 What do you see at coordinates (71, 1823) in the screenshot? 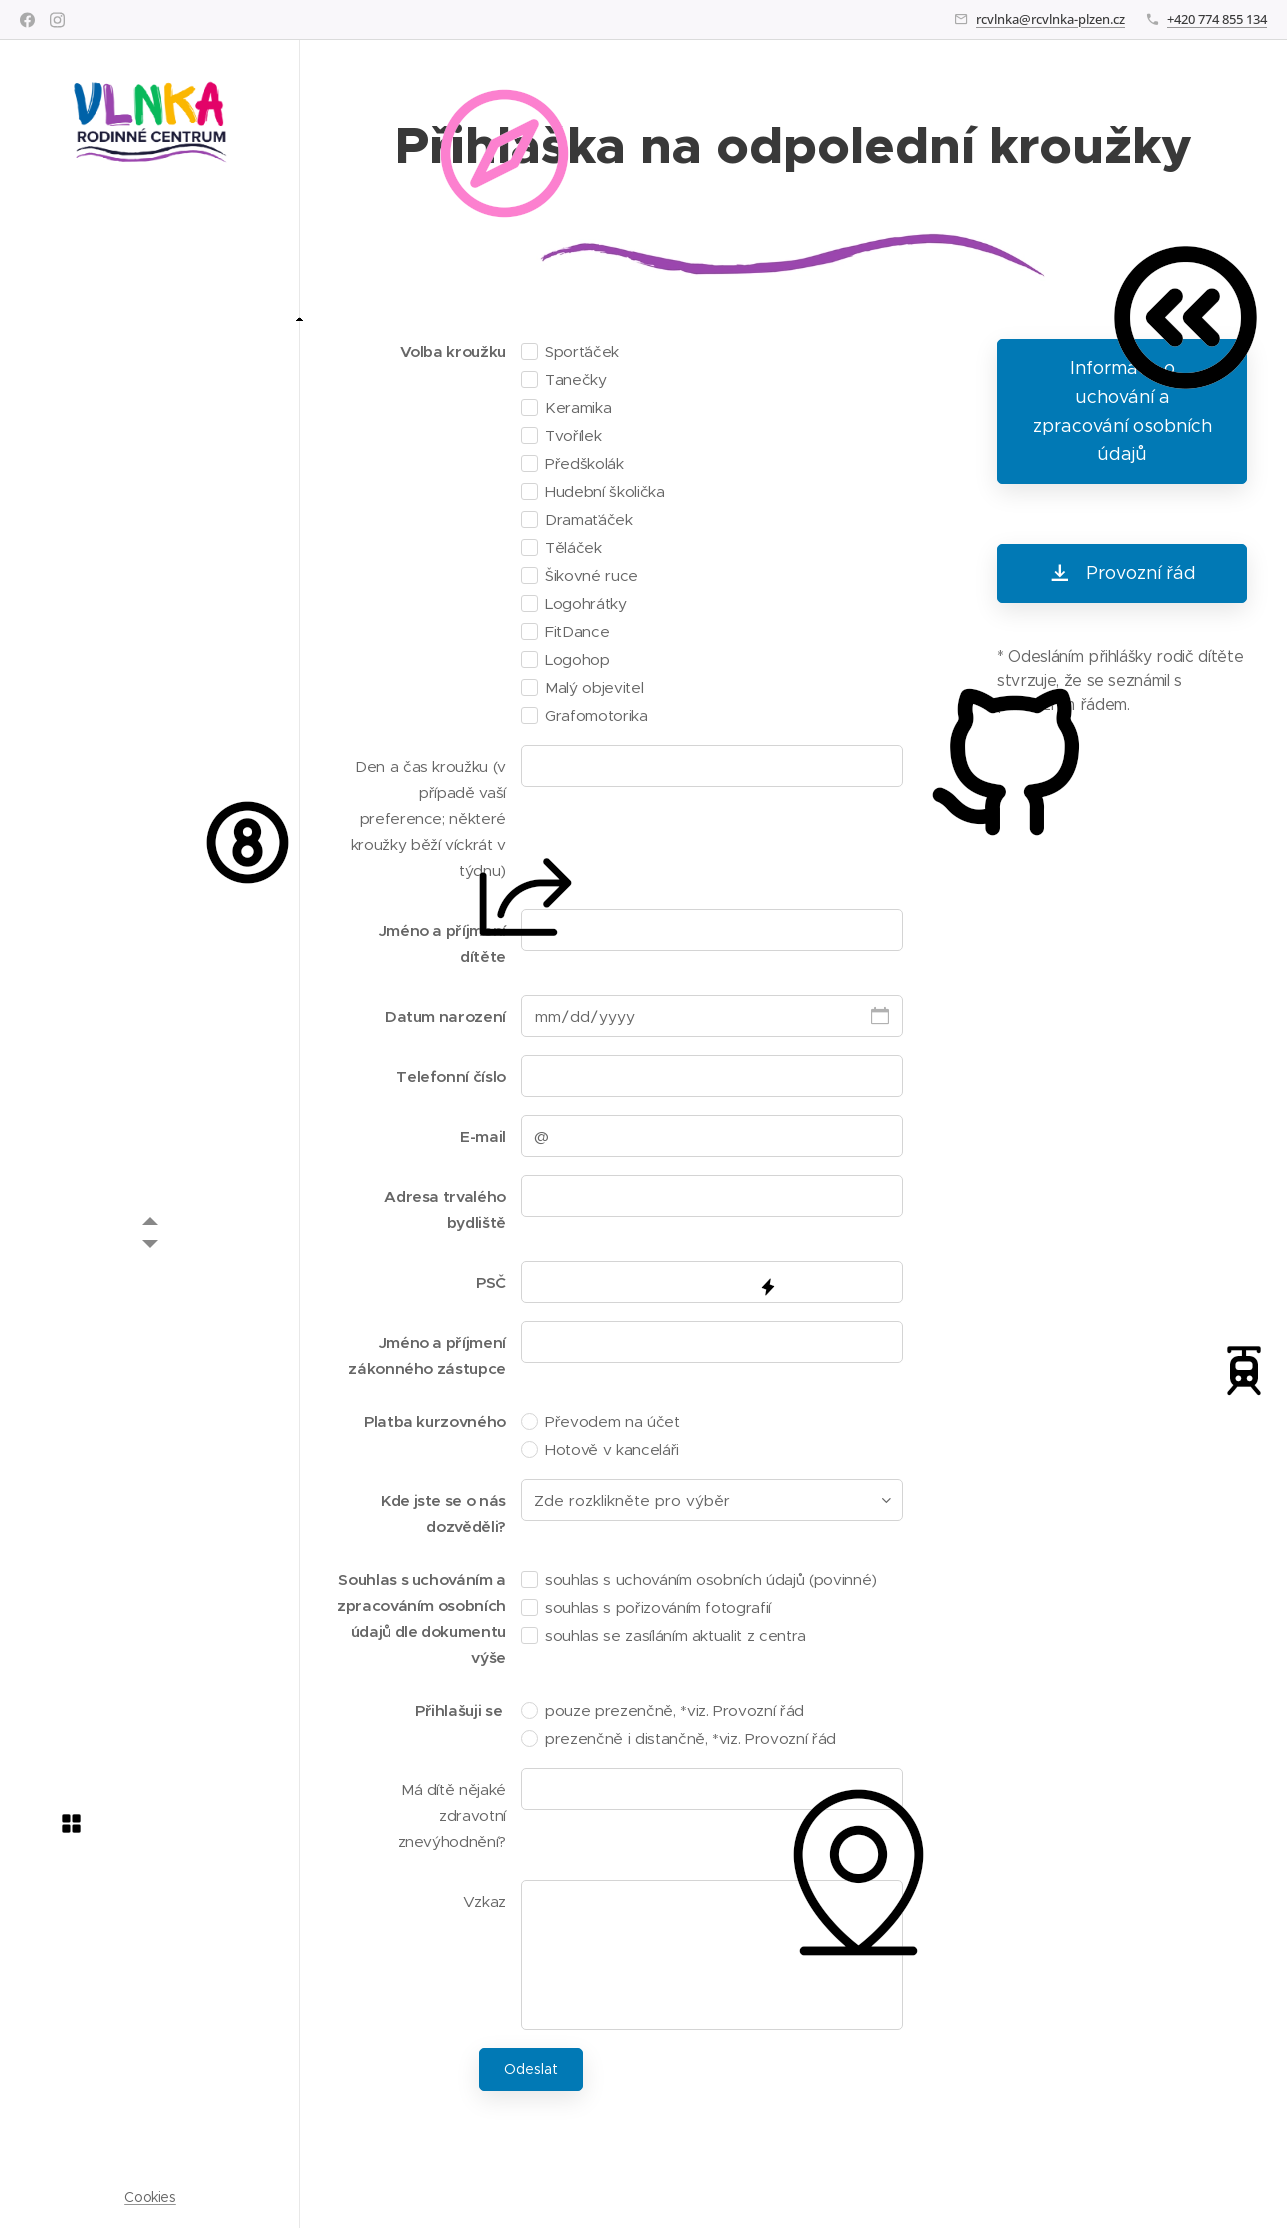
I see `open app grid or launcher` at bounding box center [71, 1823].